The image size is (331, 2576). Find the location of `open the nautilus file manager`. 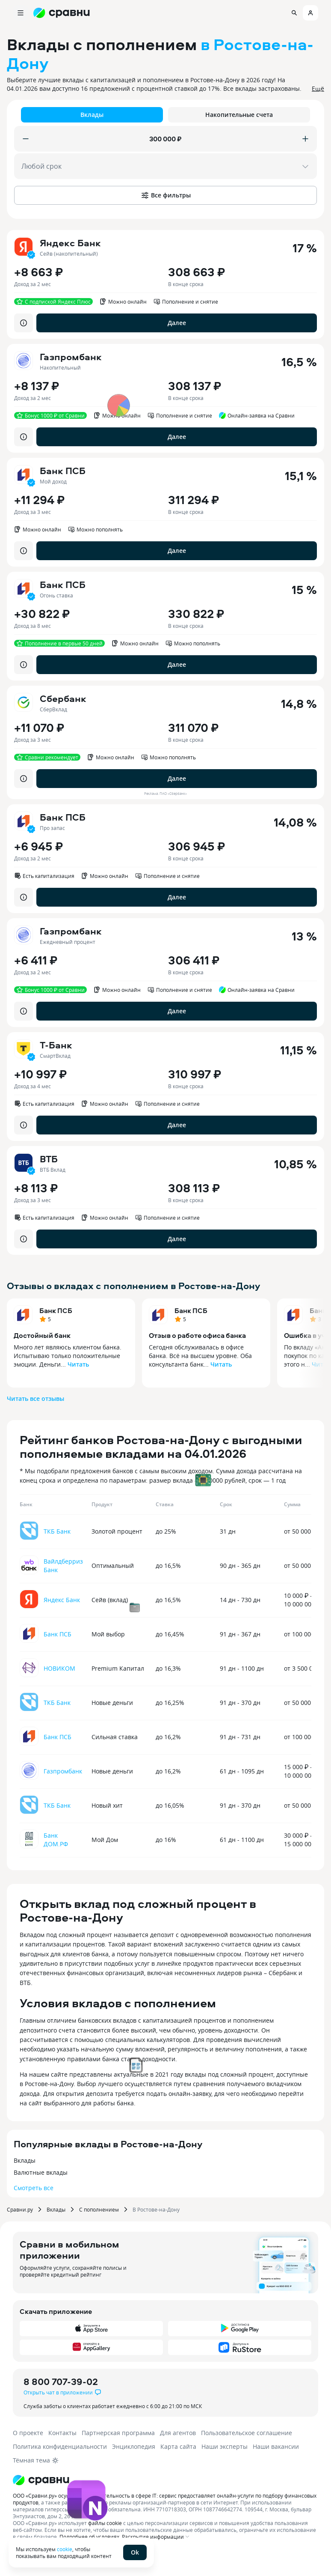

open the nautilus file manager is located at coordinates (135, 1607).